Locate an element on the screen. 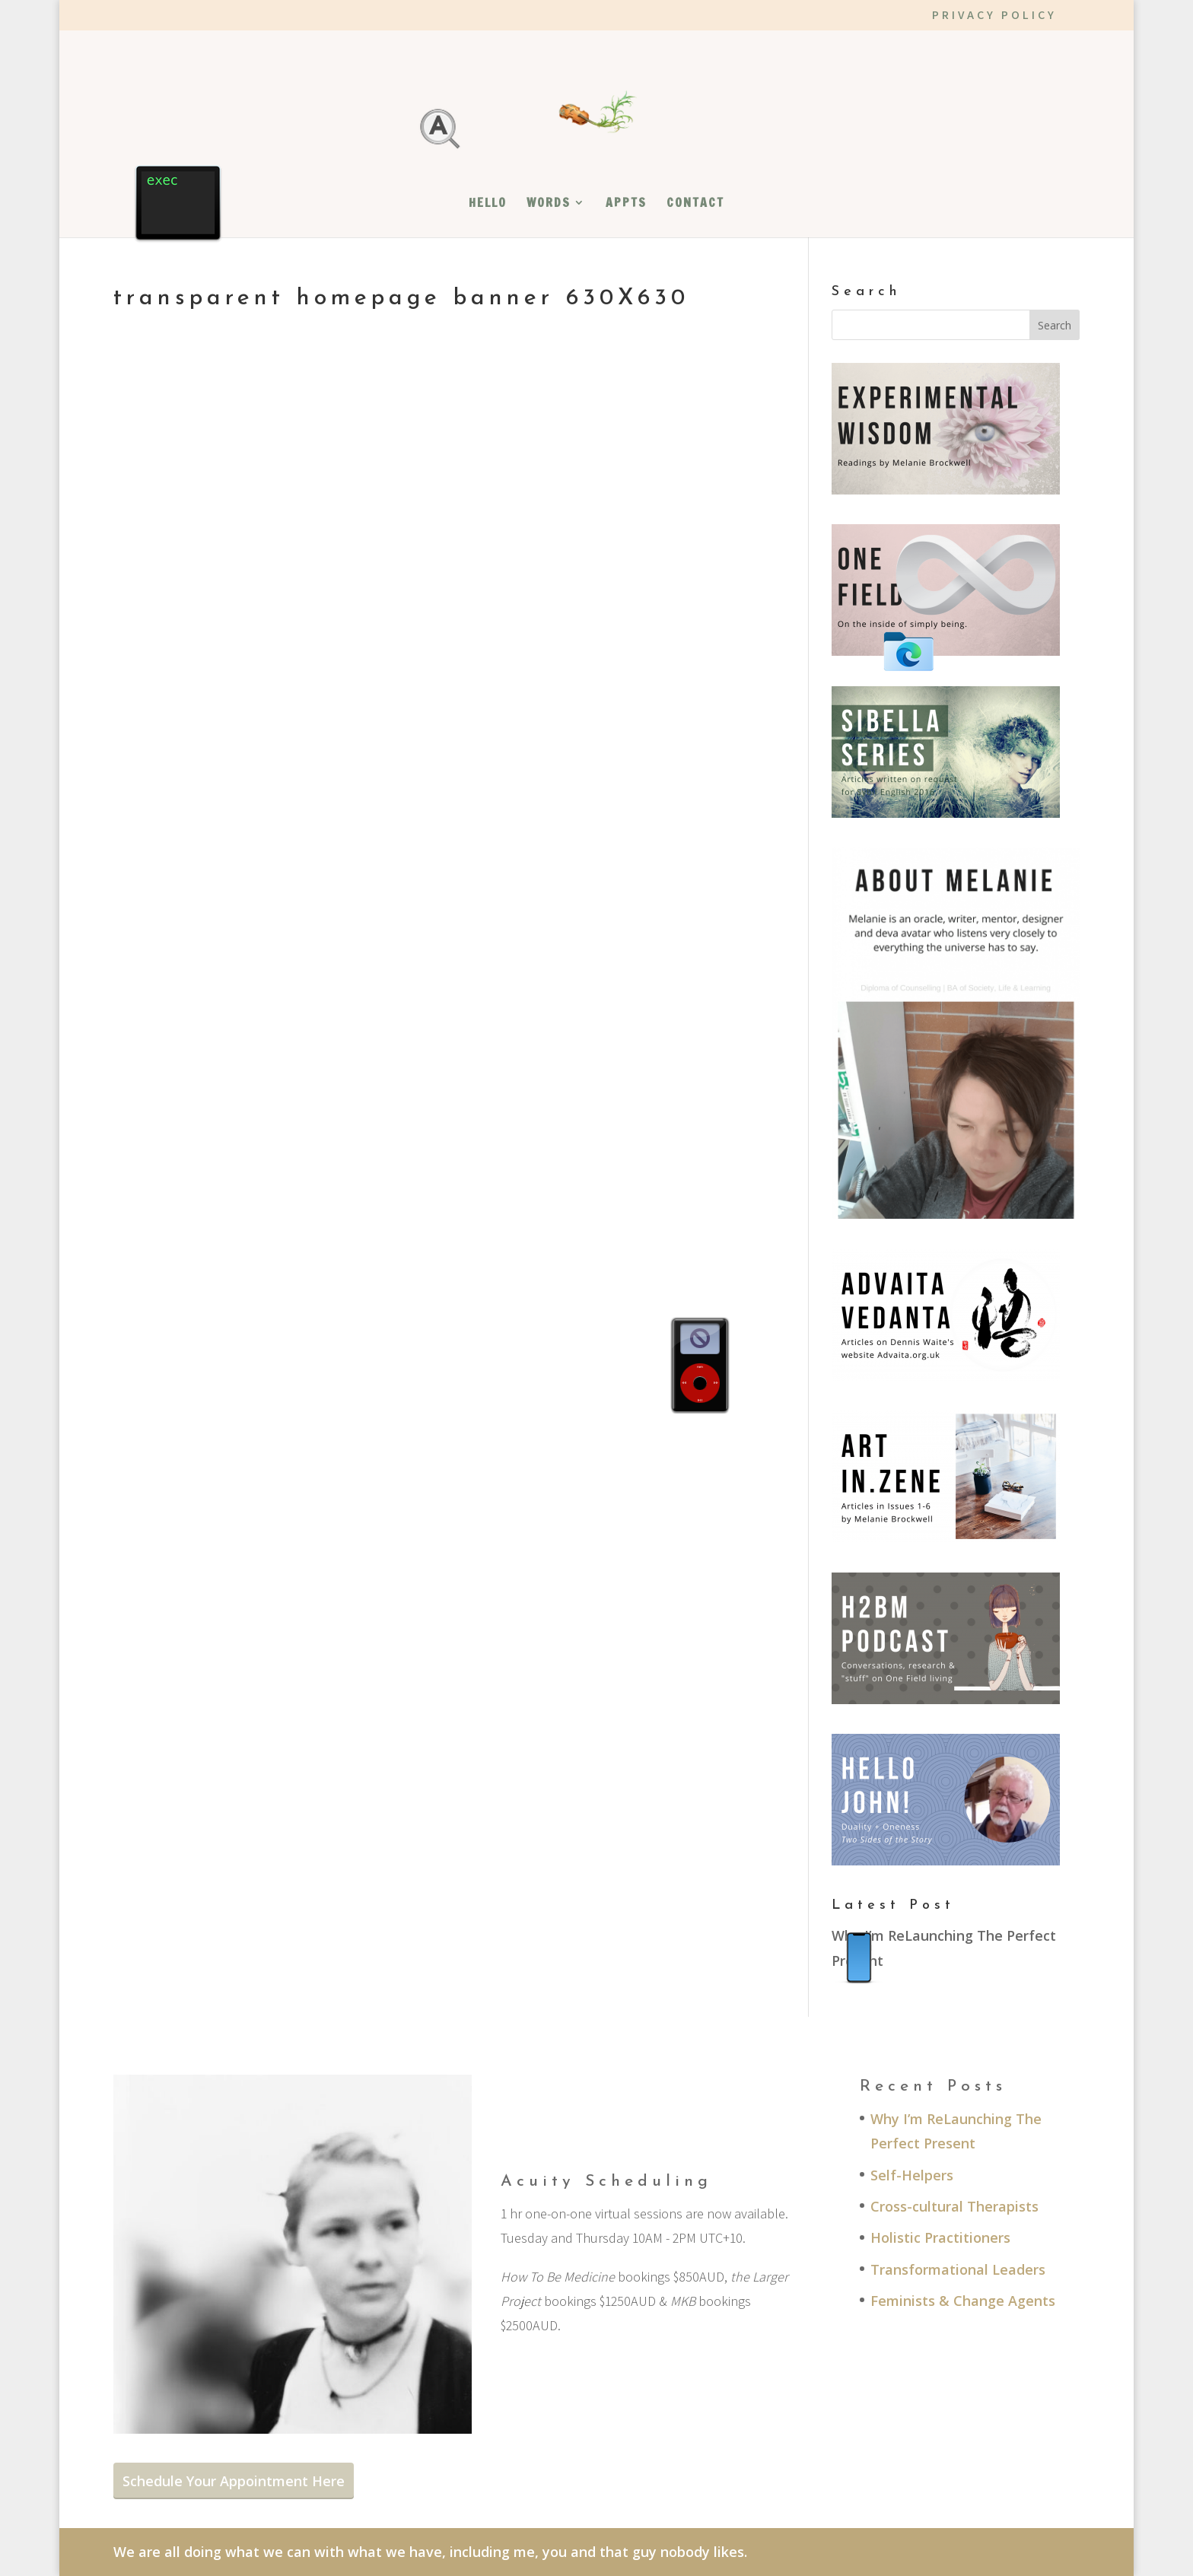 The height and width of the screenshot is (2576, 1193). iPhone 11 Pro device icon is located at coordinates (859, 1958).